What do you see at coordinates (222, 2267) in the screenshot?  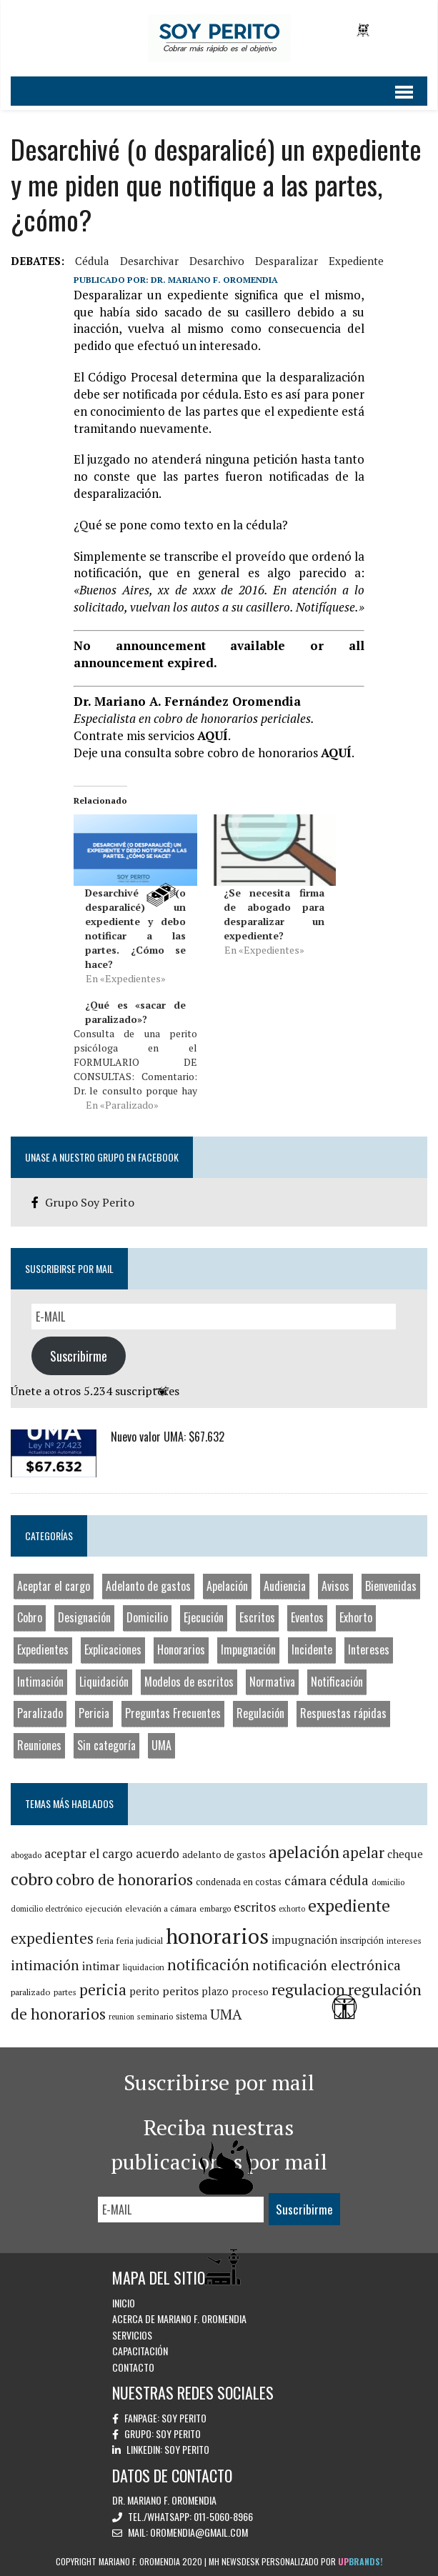 I see `access airport or flight management features` at bounding box center [222, 2267].